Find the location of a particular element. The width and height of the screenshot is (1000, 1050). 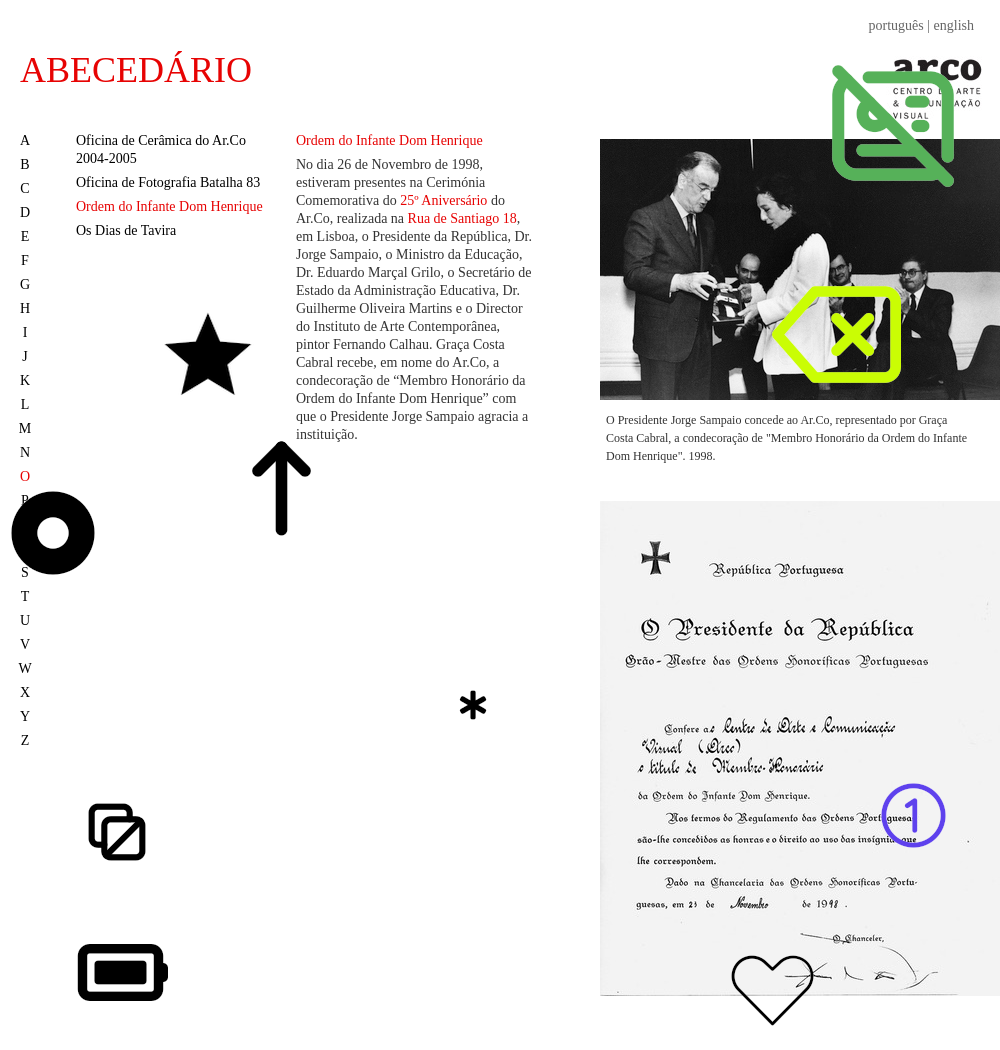

disable identity verification is located at coordinates (893, 126).